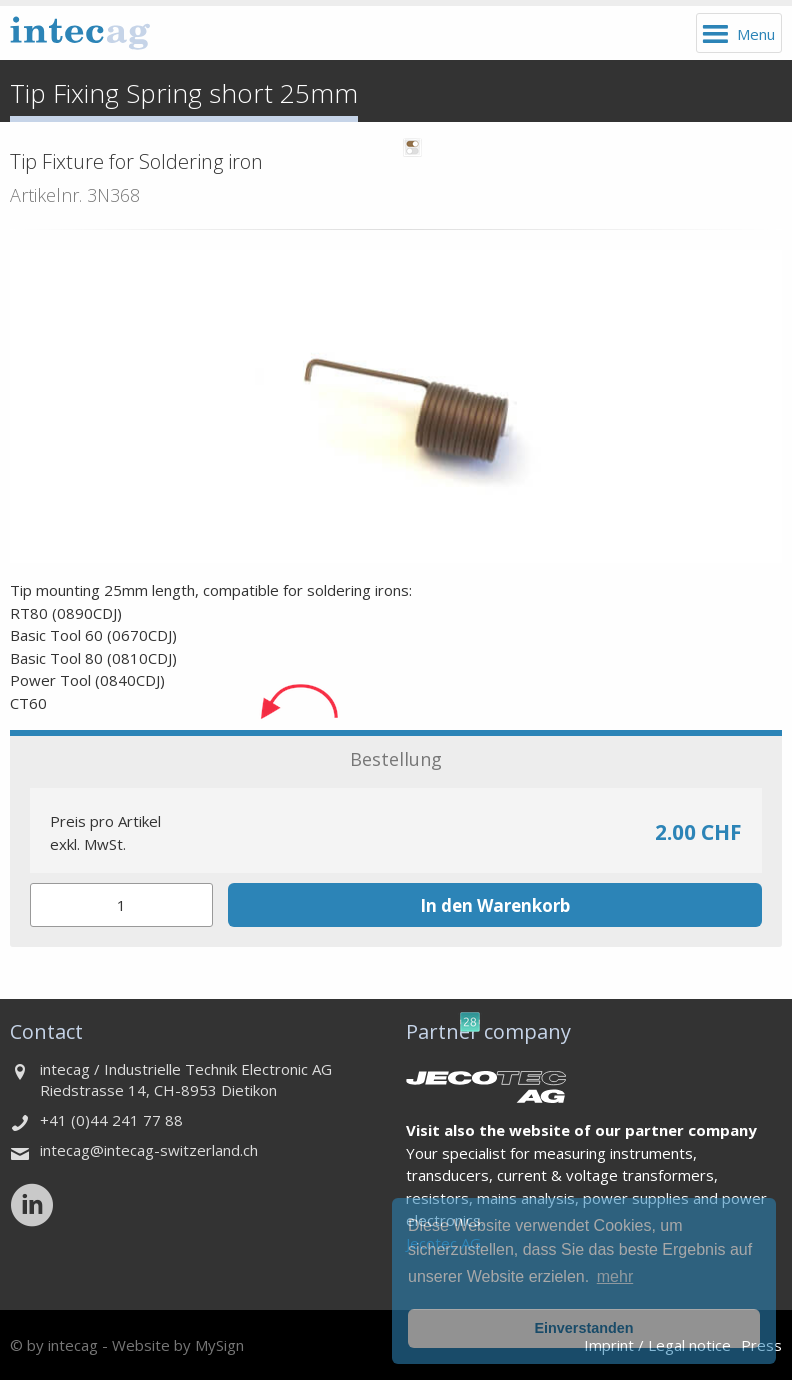 Image resolution: width=792 pixels, height=1380 pixels. Describe the element at coordinates (299, 701) in the screenshot. I see `undo the last action` at that location.